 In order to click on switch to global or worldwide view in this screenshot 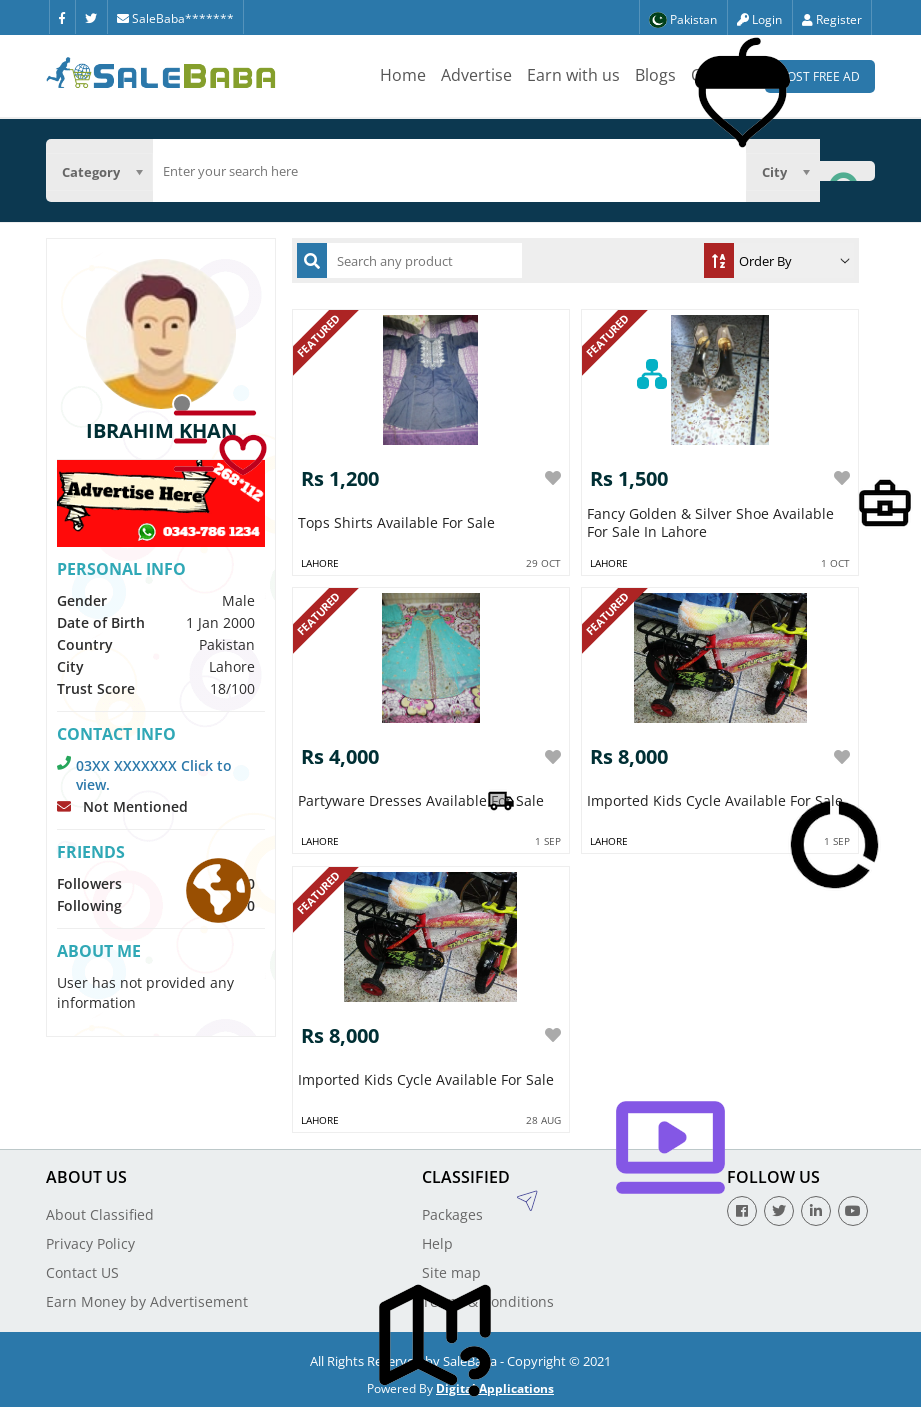, I will do `click(218, 890)`.